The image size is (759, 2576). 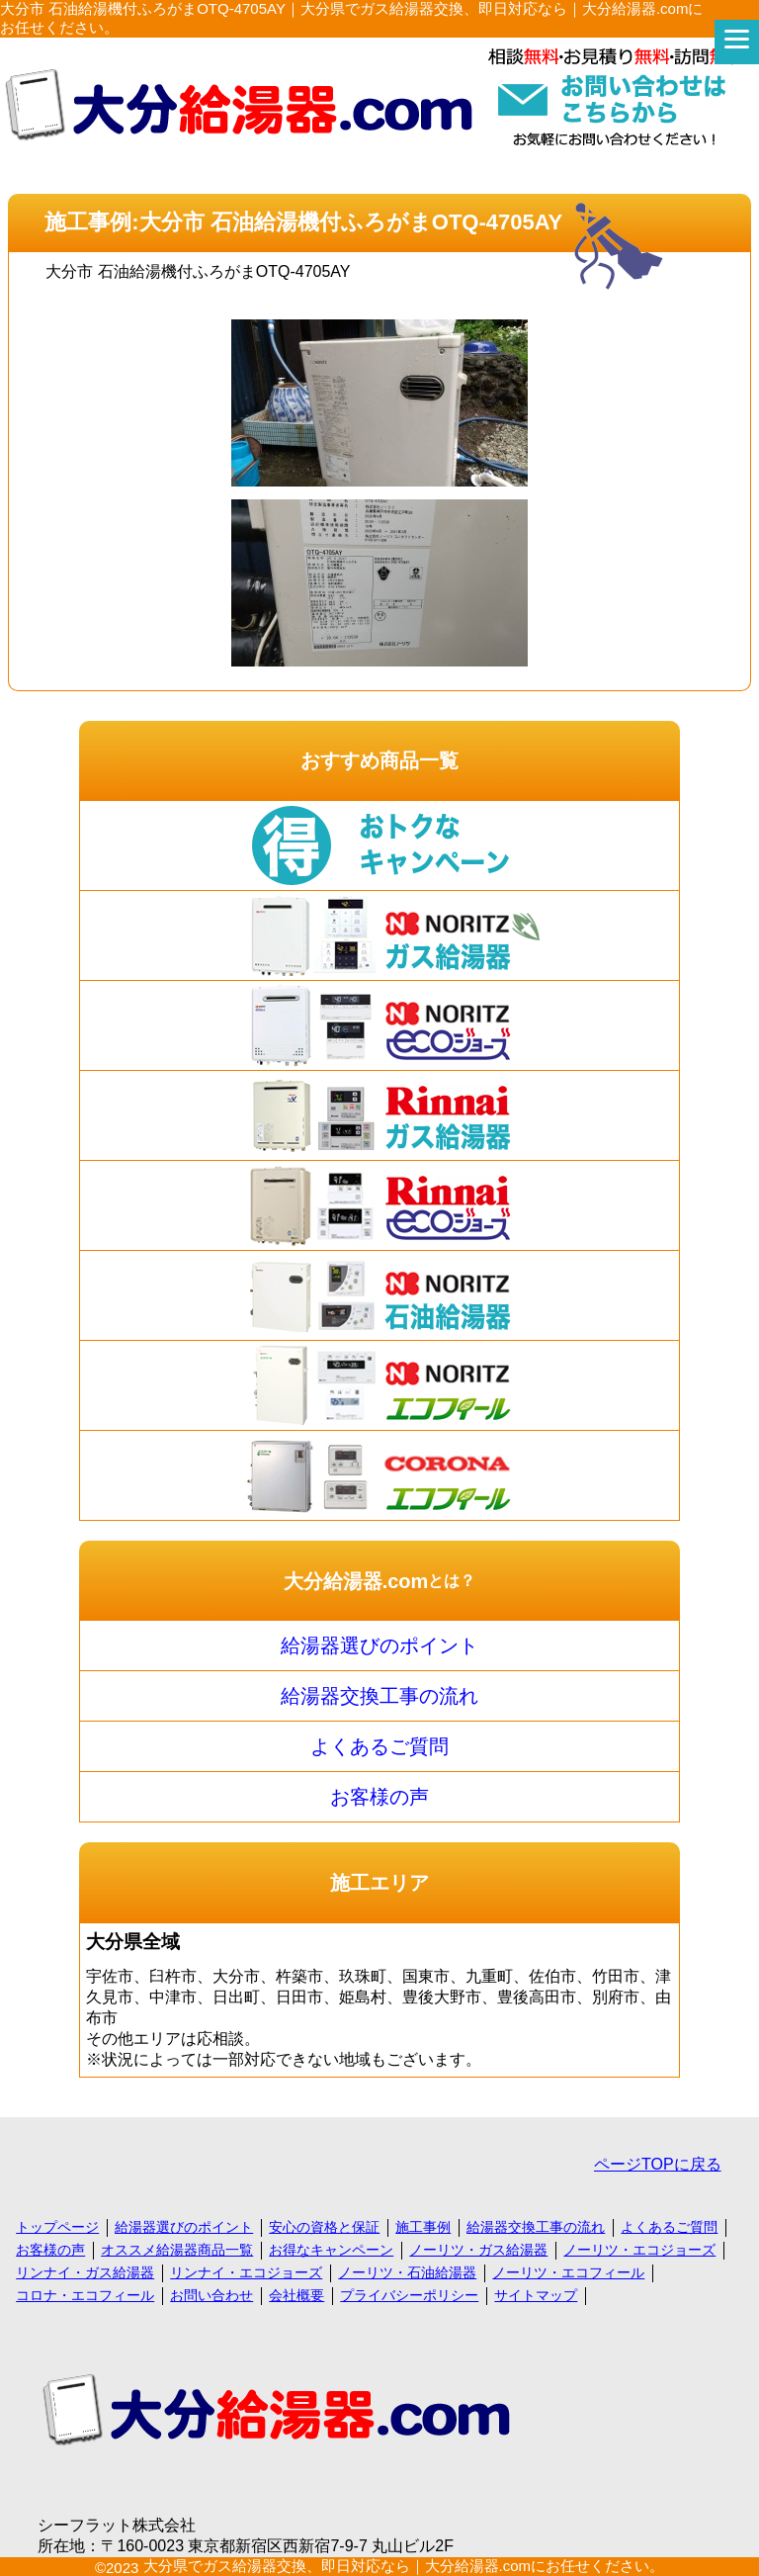 What do you see at coordinates (526, 927) in the screenshot?
I see `throw or launch a dagger attack` at bounding box center [526, 927].